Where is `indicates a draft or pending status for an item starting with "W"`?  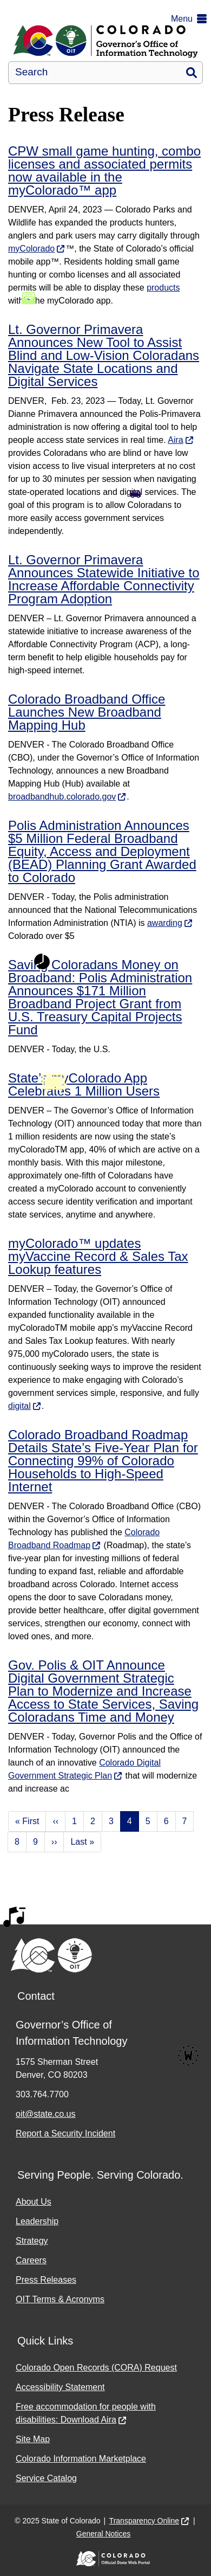
indicates a draft or pending status for an item starting with "W" is located at coordinates (188, 2056).